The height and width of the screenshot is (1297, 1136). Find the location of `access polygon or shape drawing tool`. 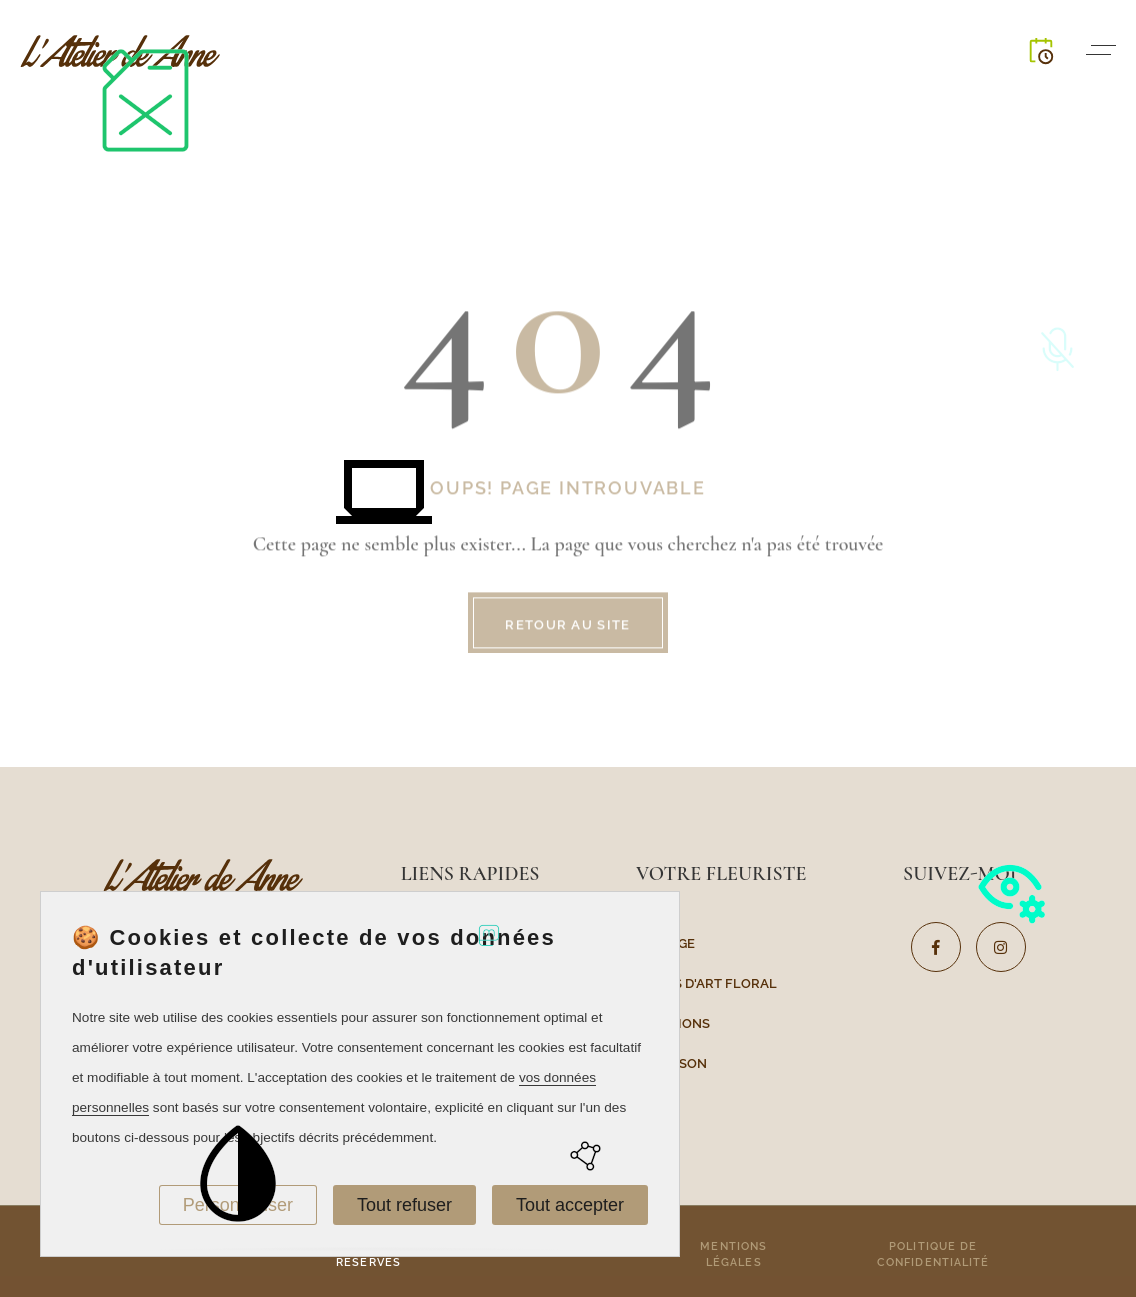

access polygon or shape drawing tool is located at coordinates (586, 1156).